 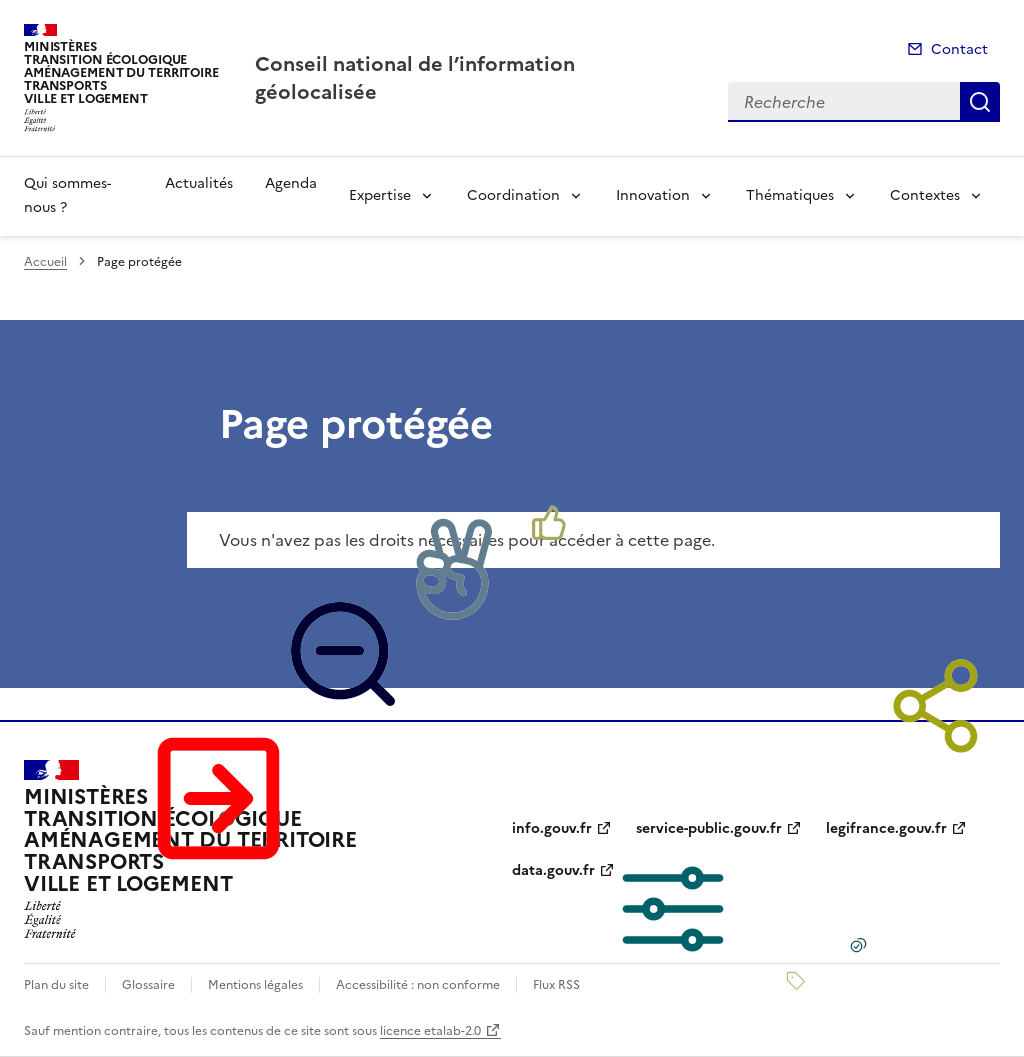 I want to click on zoom out to decrease magnification, so click(x=343, y=654).